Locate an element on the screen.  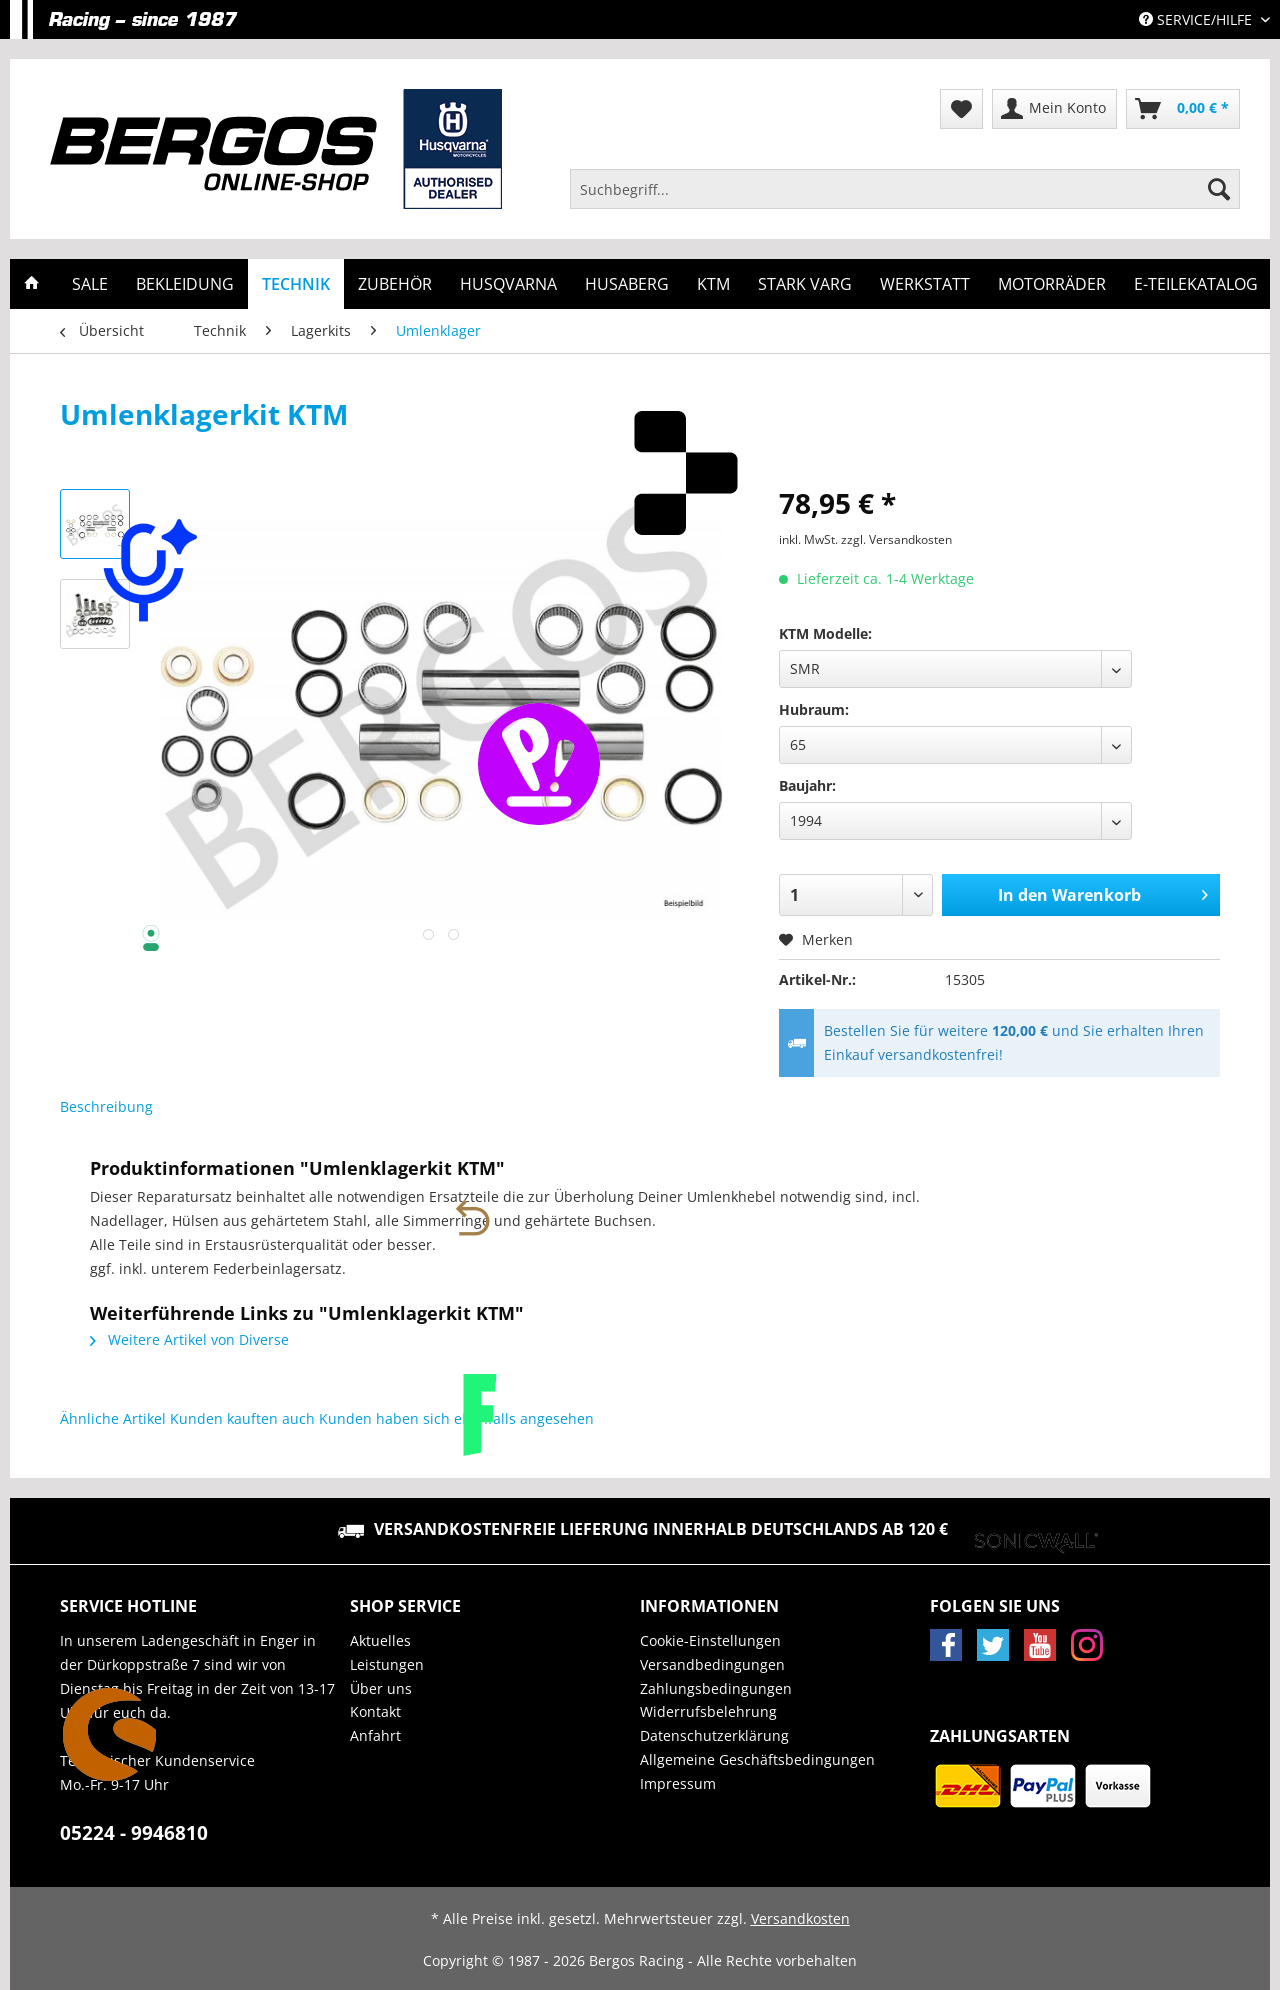
launch fortnite game is located at coordinates (480, 1415).